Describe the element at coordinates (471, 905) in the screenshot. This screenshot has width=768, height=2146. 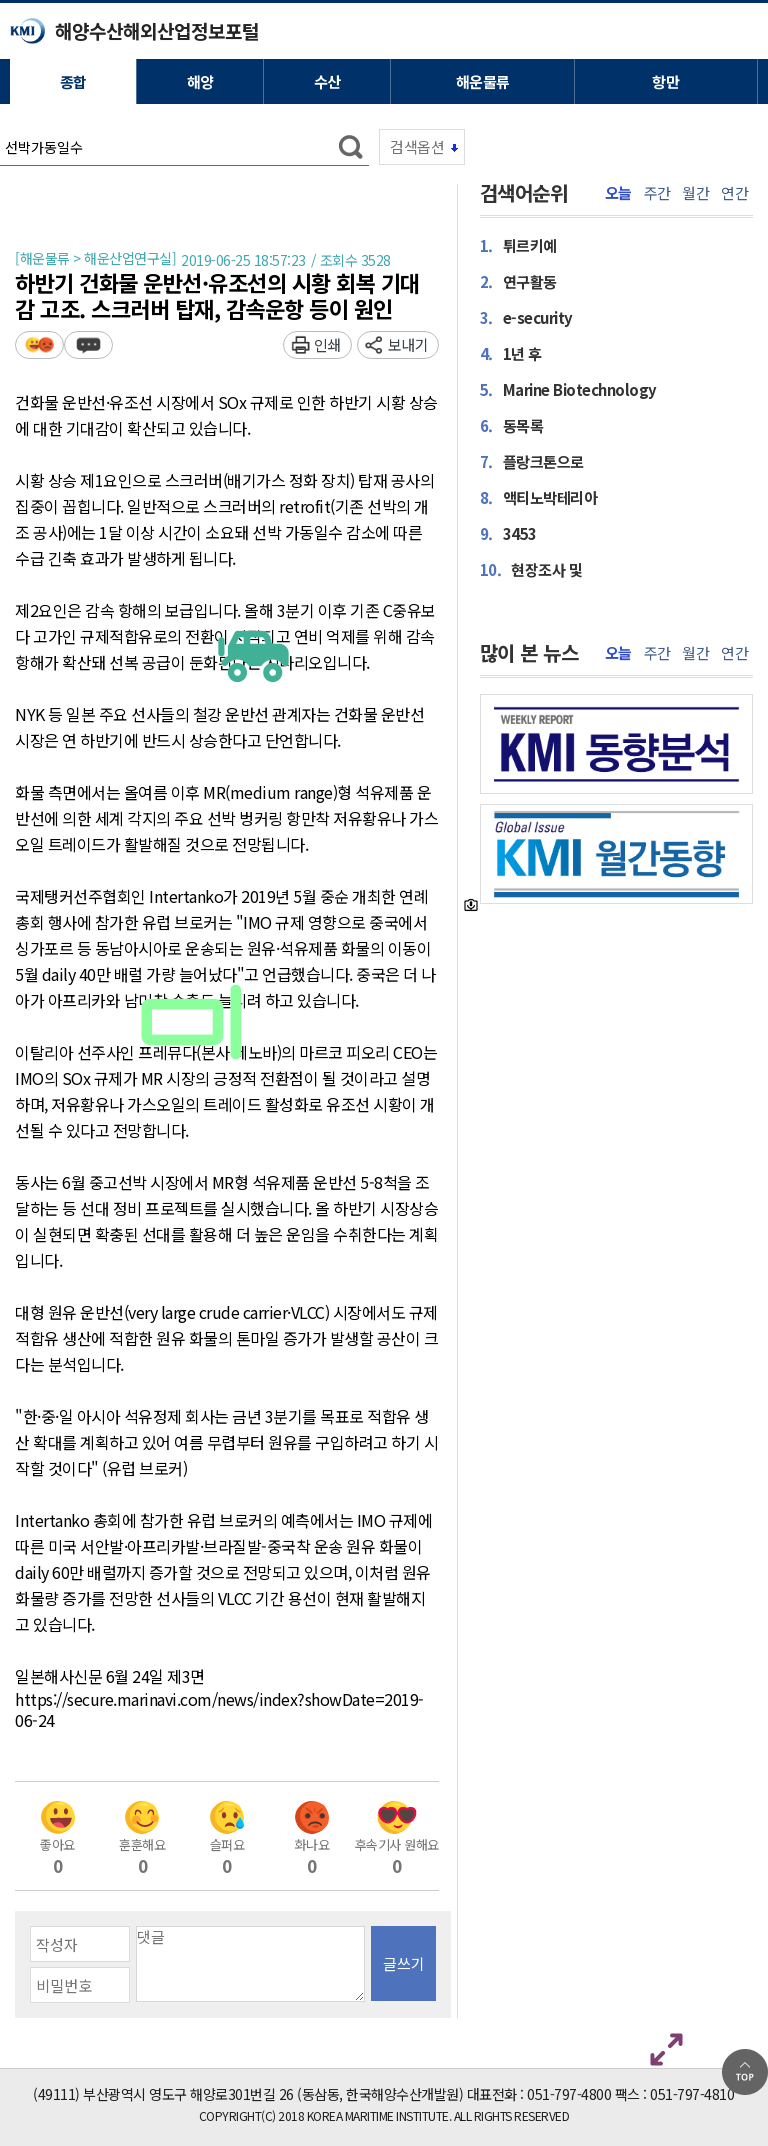
I see `manage camera and microphone permissions` at that location.